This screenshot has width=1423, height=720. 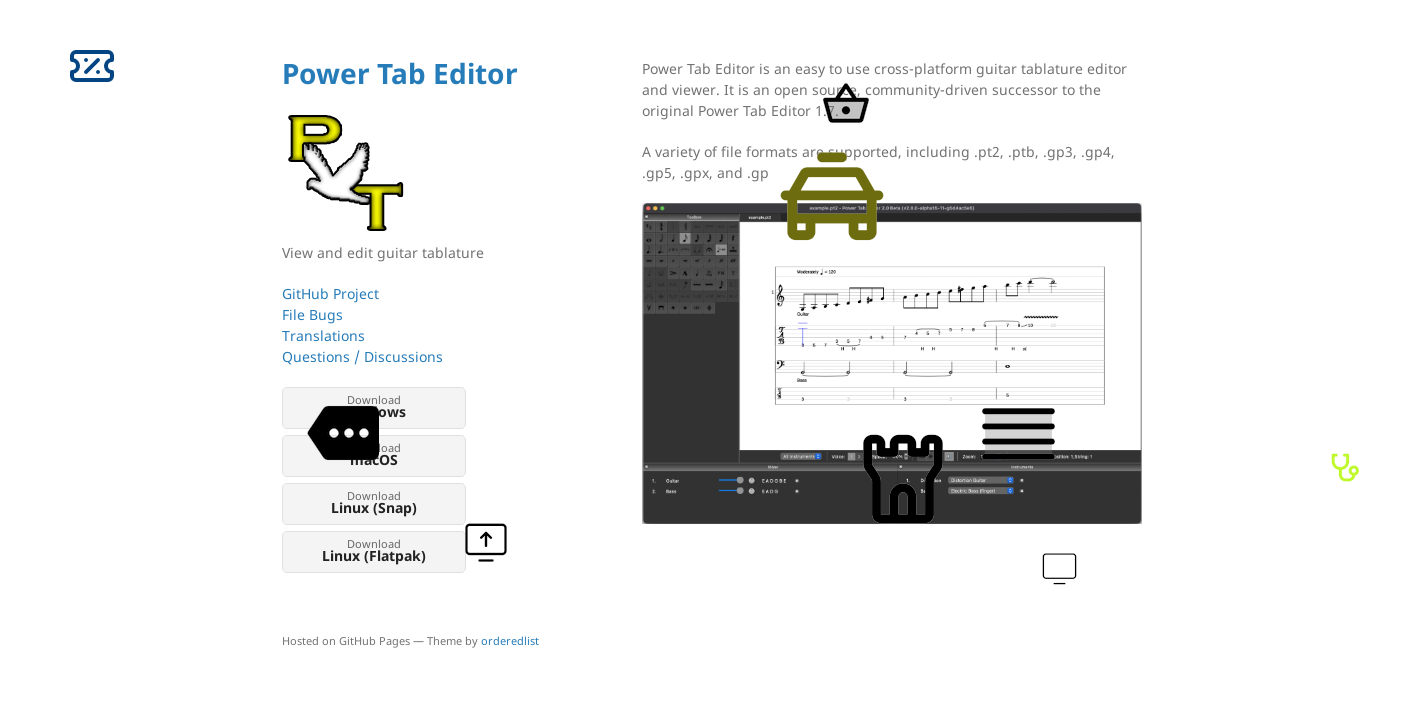 I want to click on view your shopping basket, so click(x=846, y=104).